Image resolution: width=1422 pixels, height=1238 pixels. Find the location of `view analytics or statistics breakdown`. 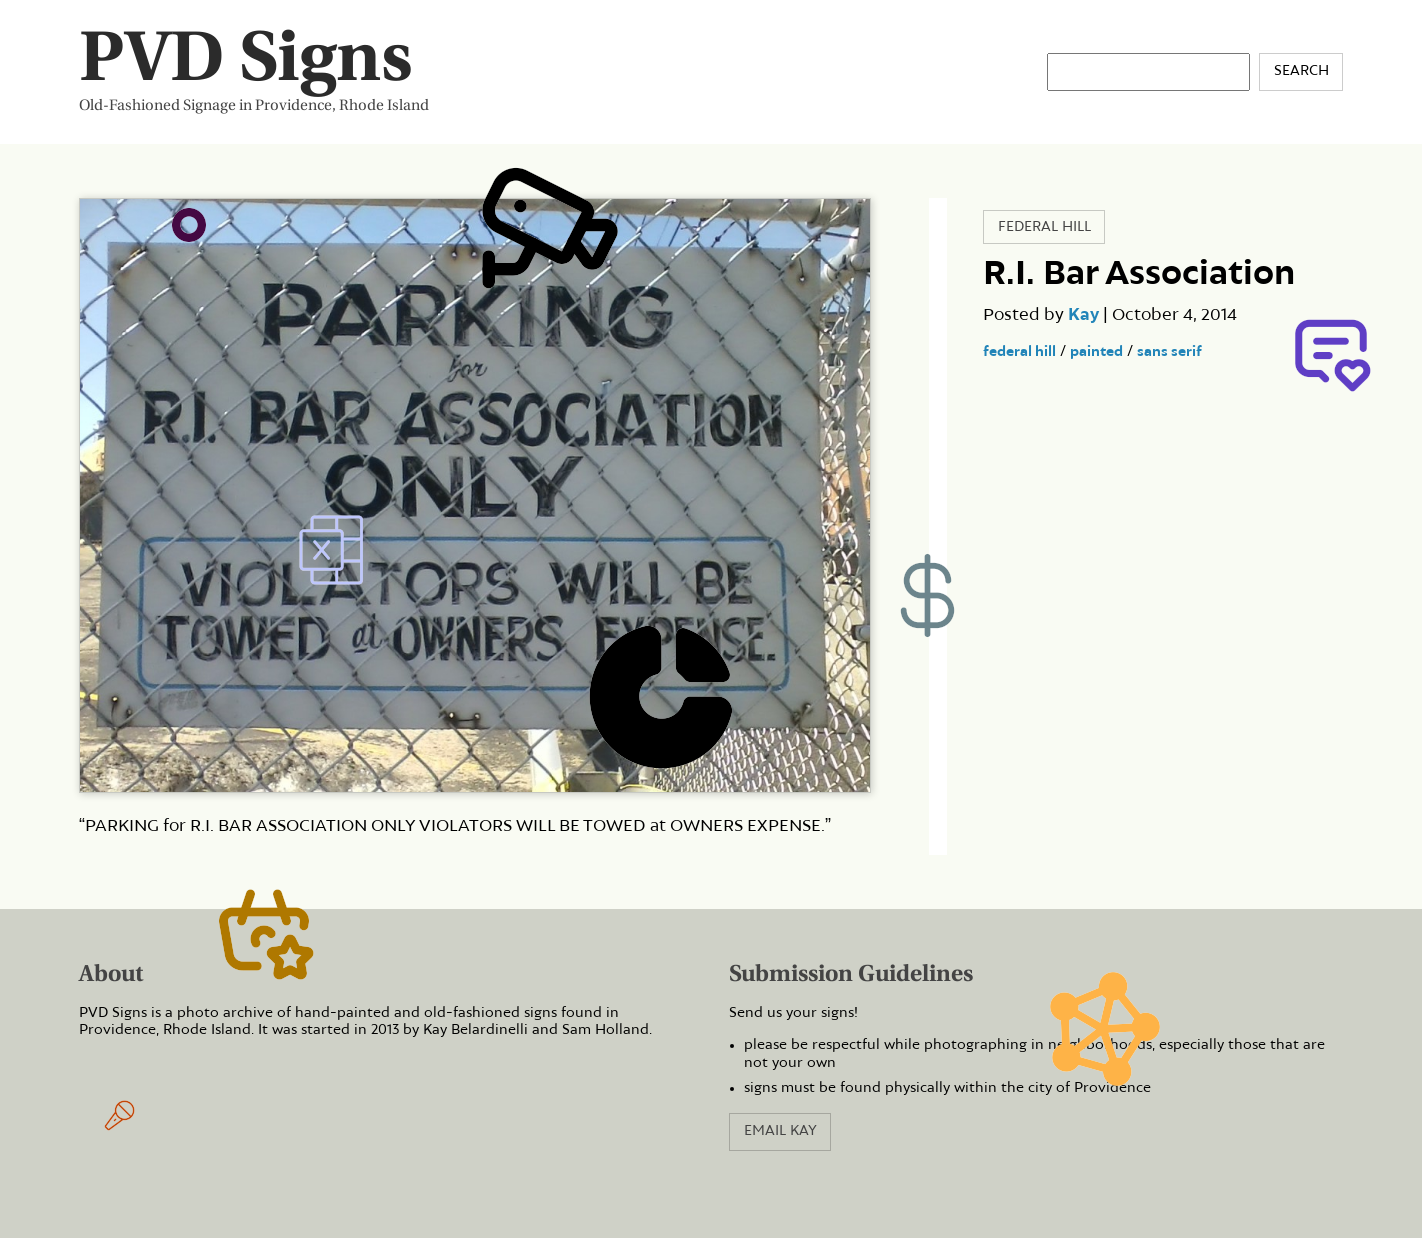

view analytics or statistics breakdown is located at coordinates (661, 696).